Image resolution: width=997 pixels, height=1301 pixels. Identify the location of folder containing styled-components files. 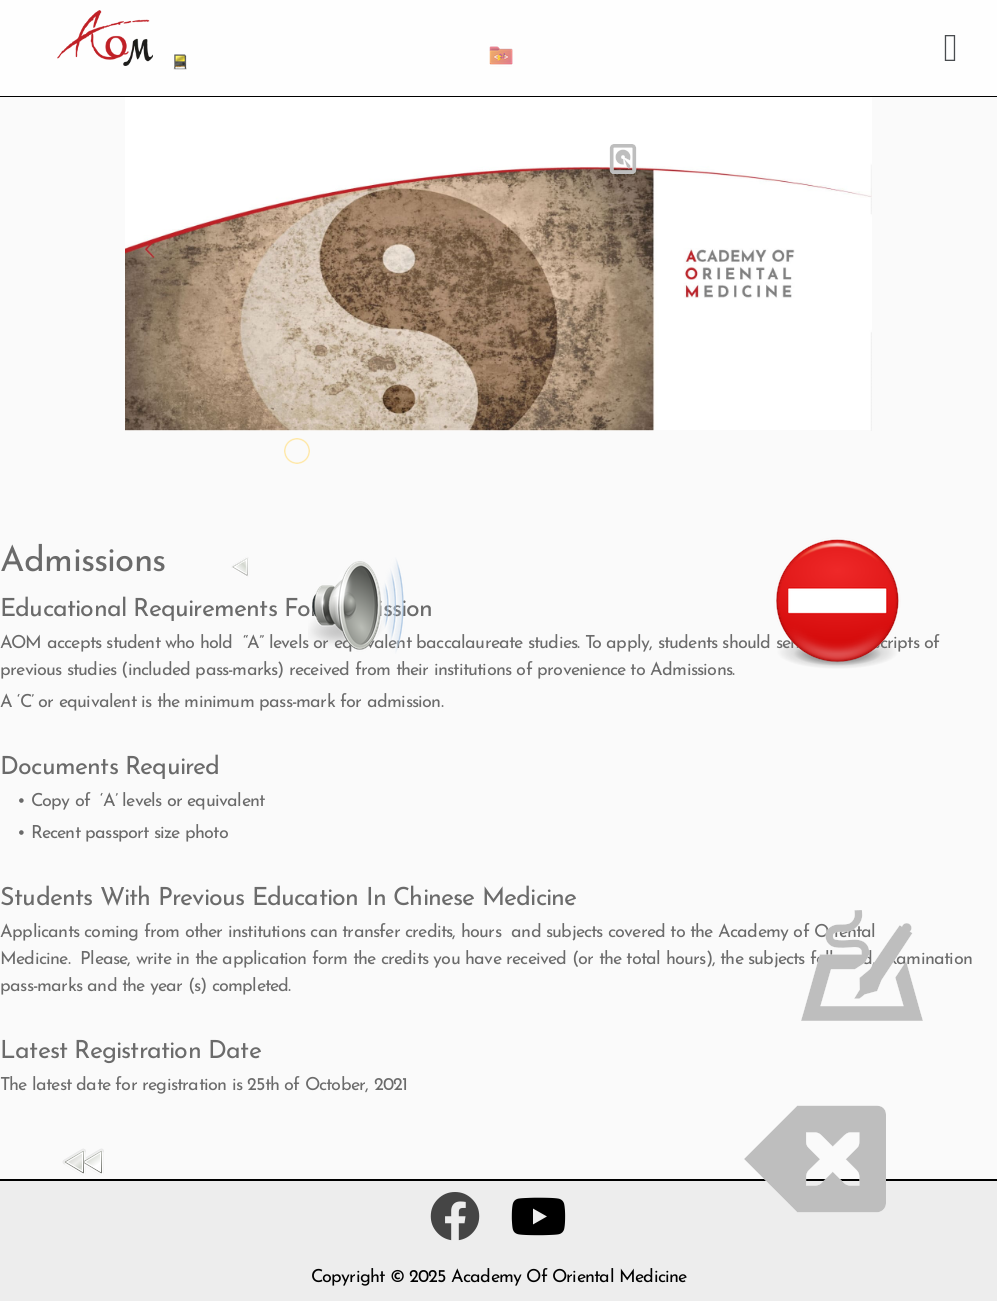
(501, 56).